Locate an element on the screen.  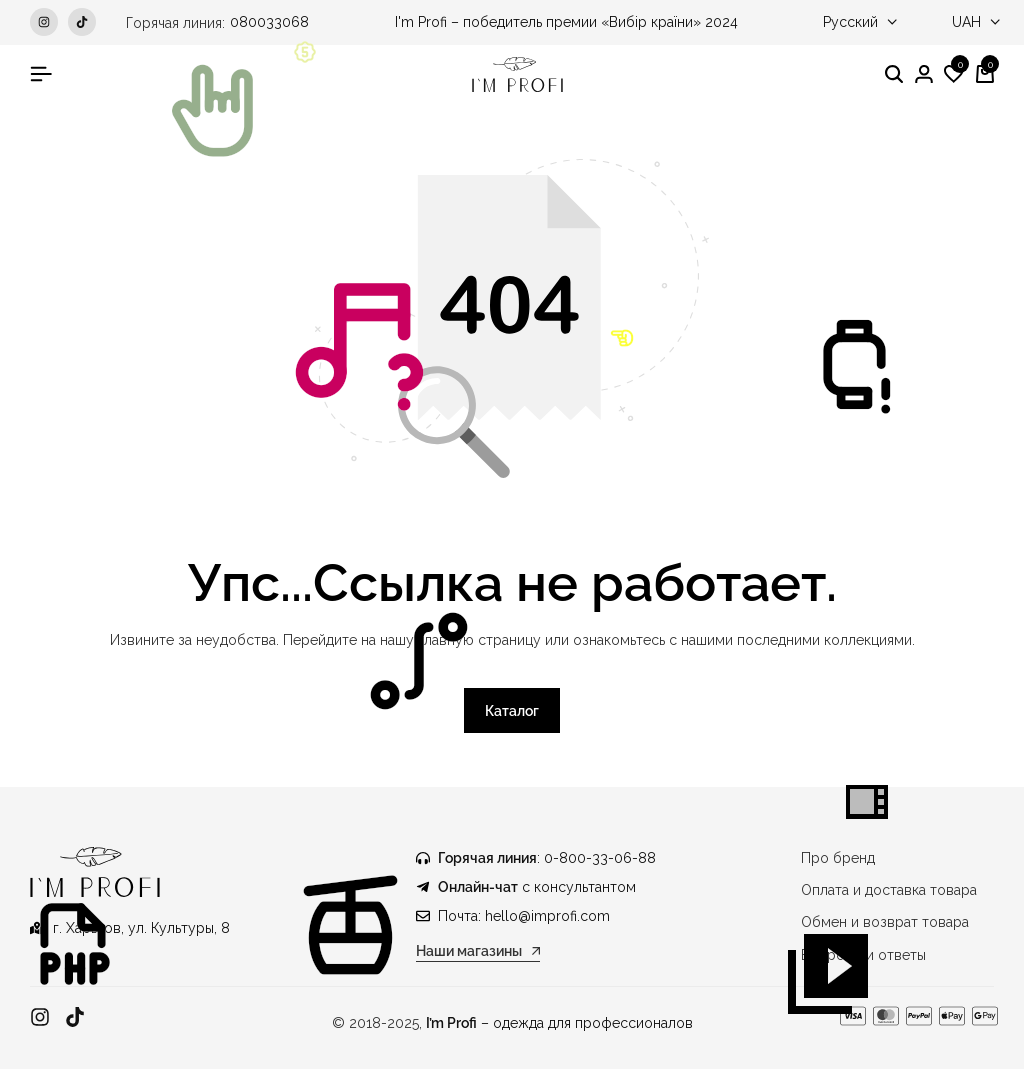
indicates a level 5 ranking or badge is located at coordinates (305, 52).